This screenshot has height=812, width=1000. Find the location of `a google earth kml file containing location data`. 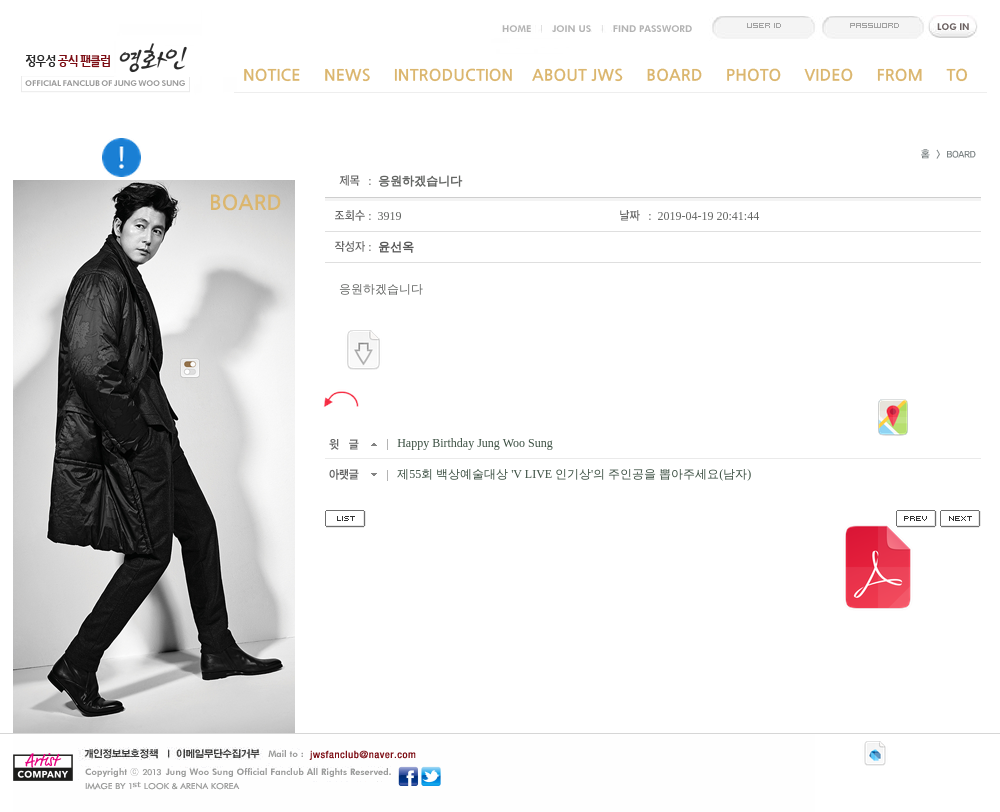

a google earth kml file containing location data is located at coordinates (893, 417).